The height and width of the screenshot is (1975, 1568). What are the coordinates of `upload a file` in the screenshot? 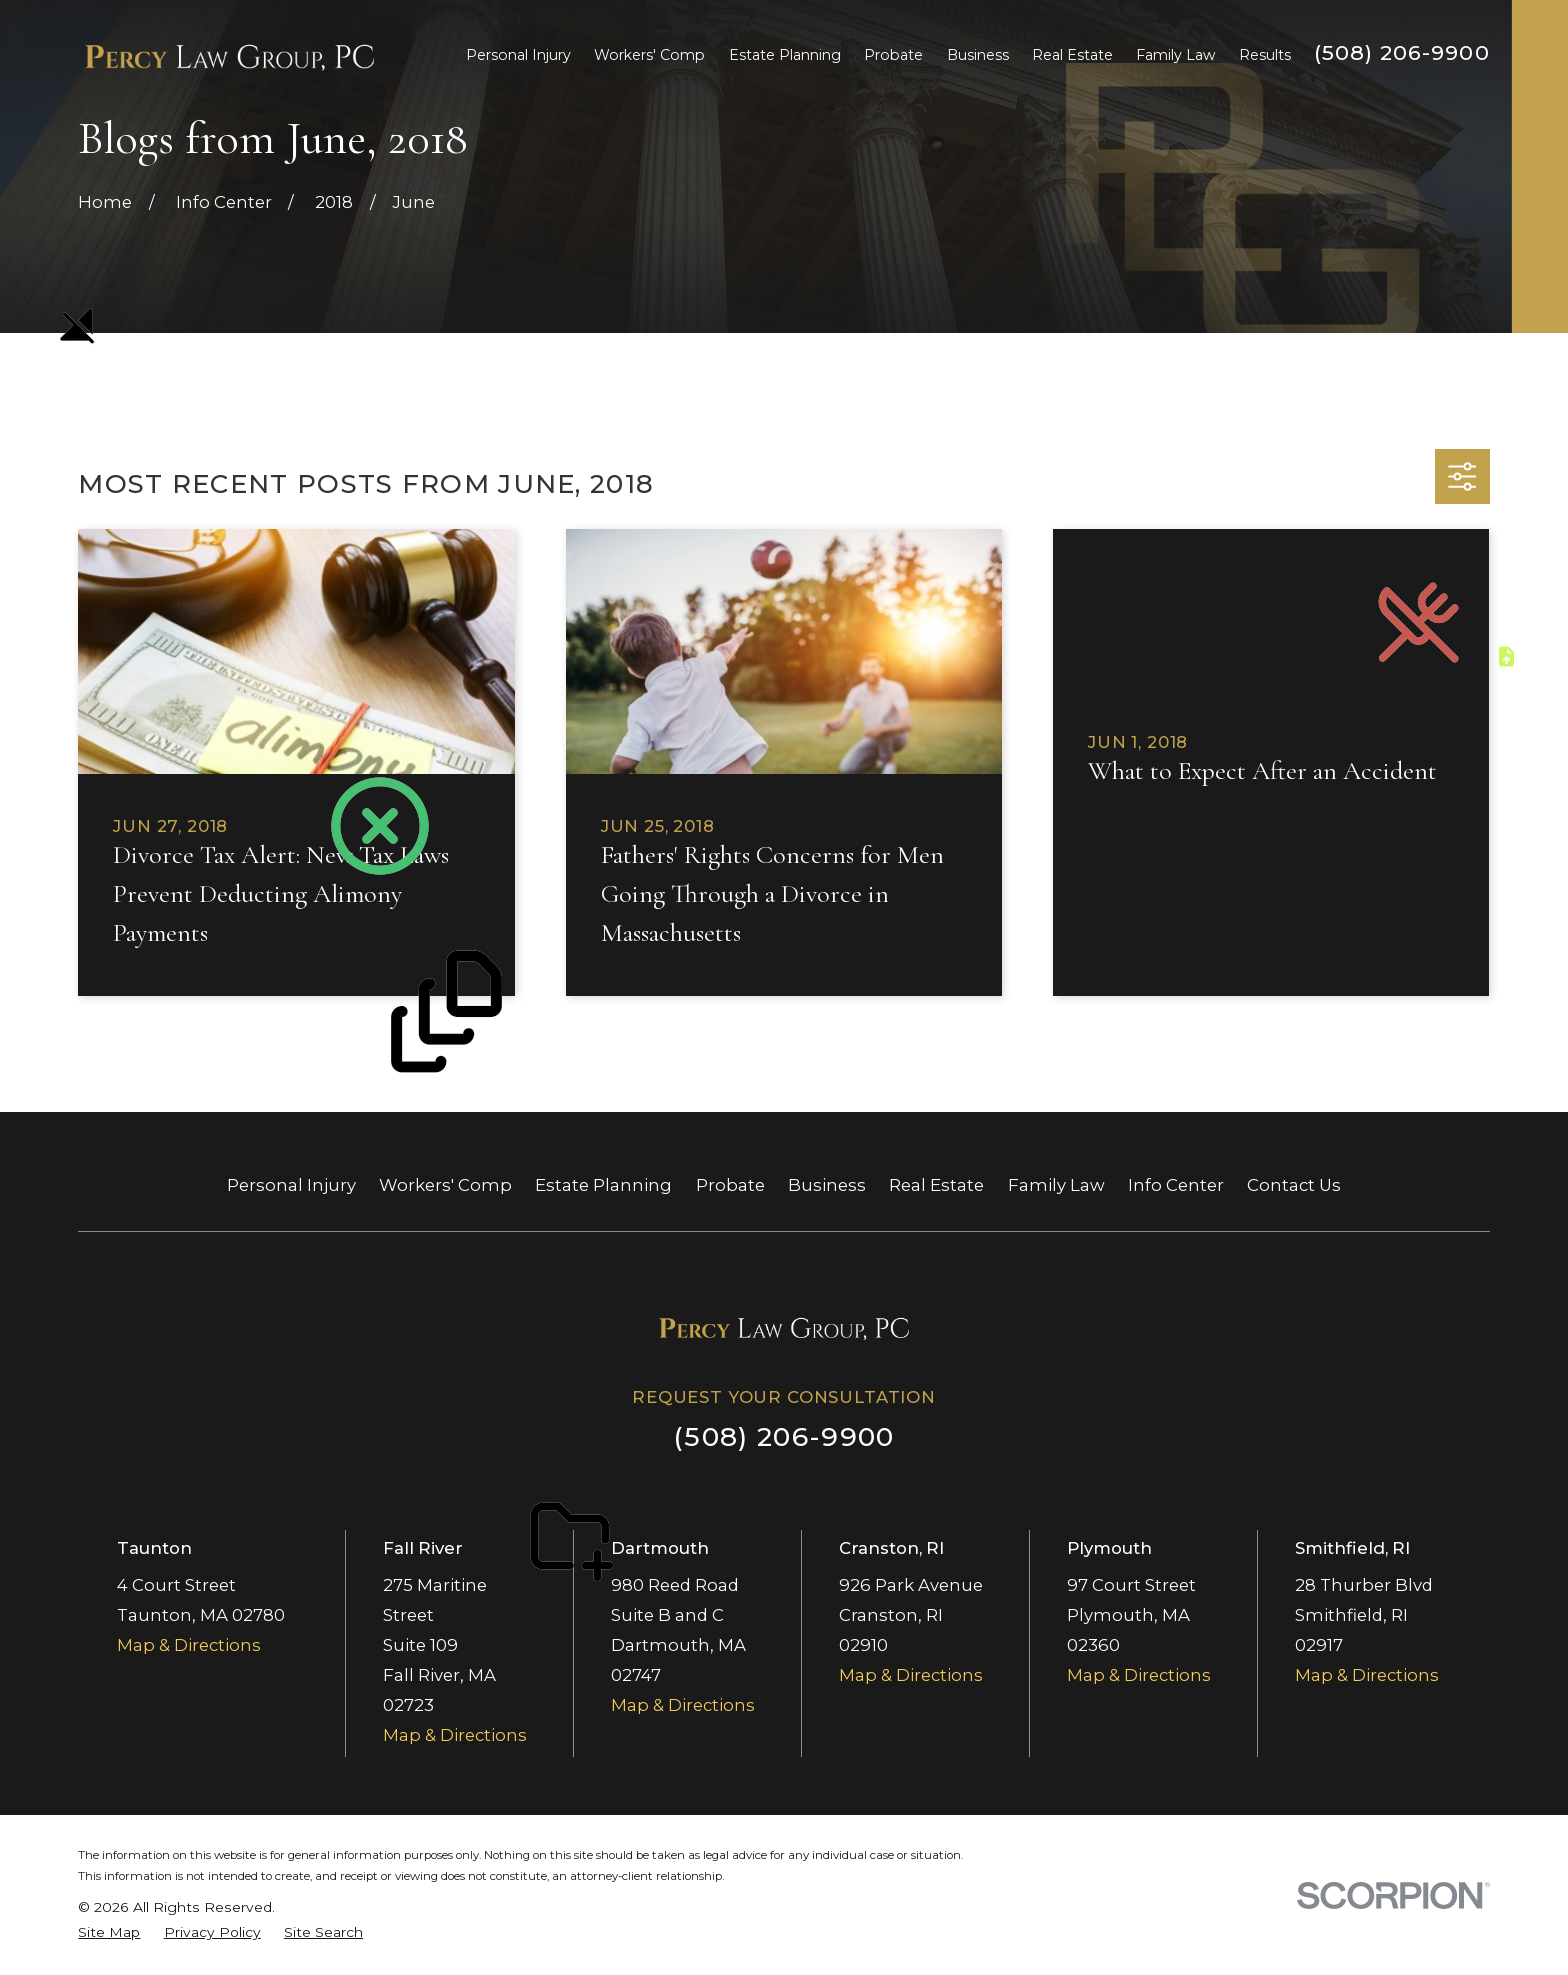 It's located at (1506, 656).